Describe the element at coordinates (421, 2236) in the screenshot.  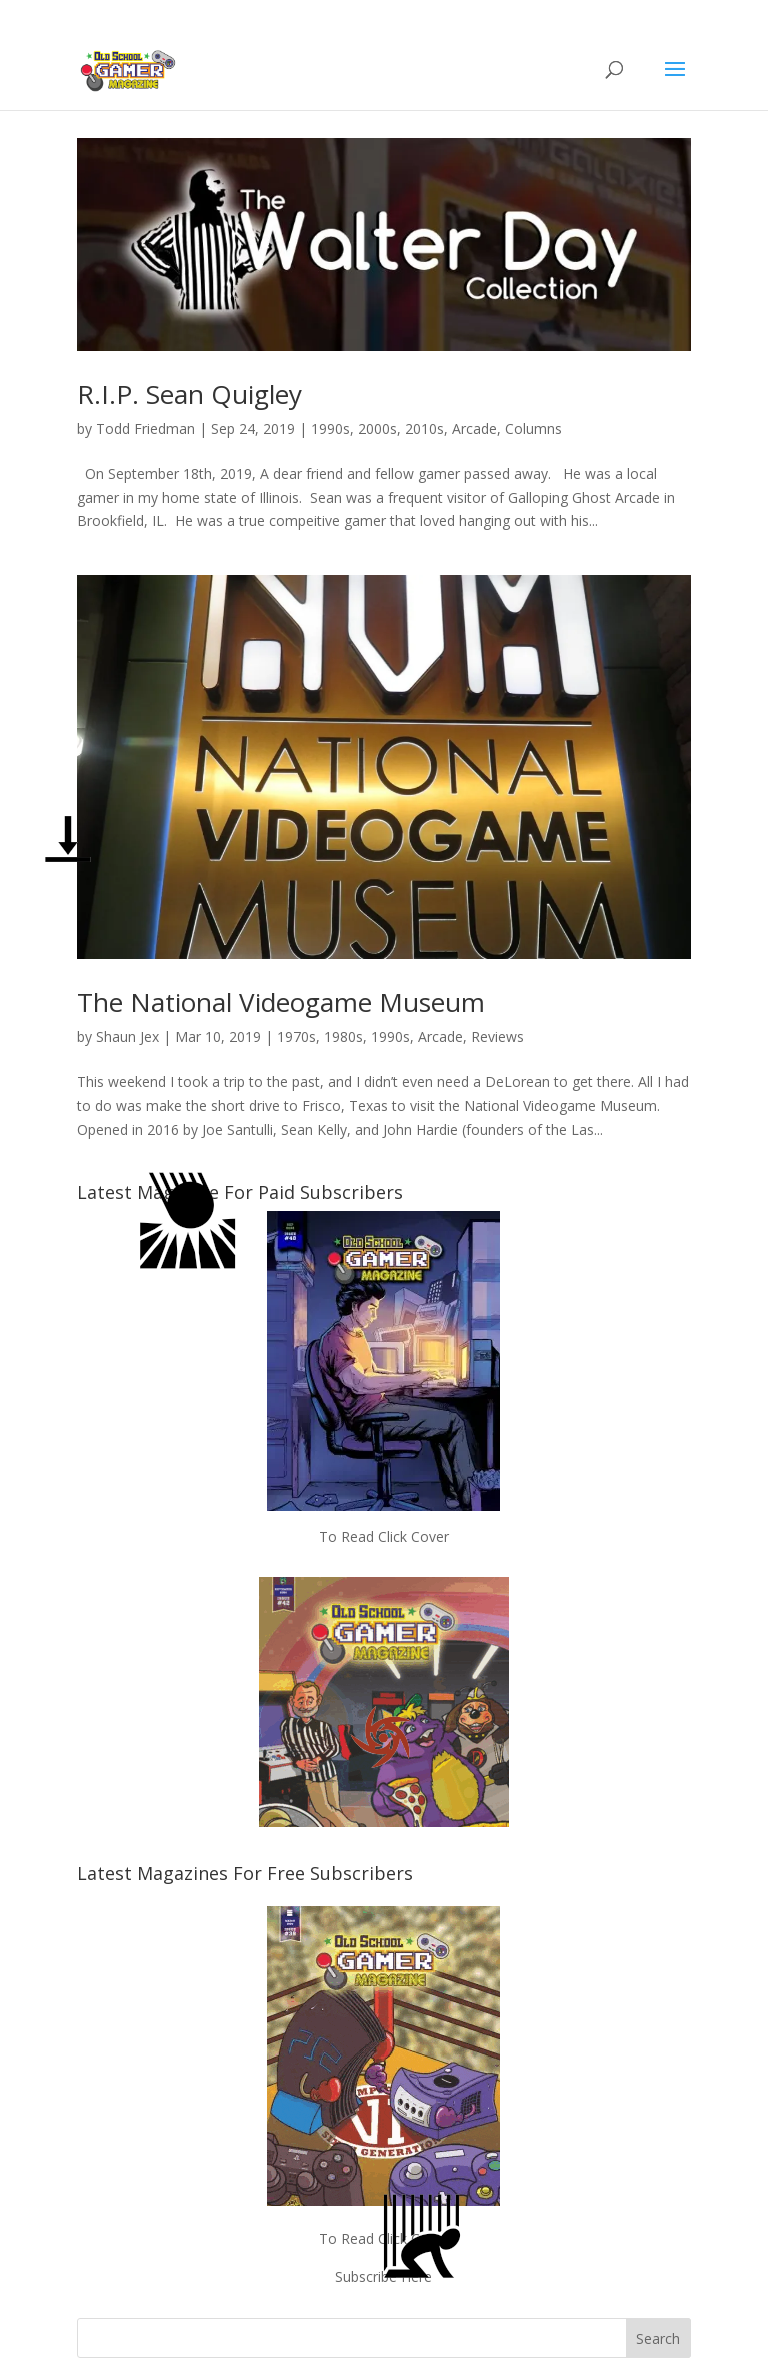
I see `indicates a defeated or game over state` at that location.